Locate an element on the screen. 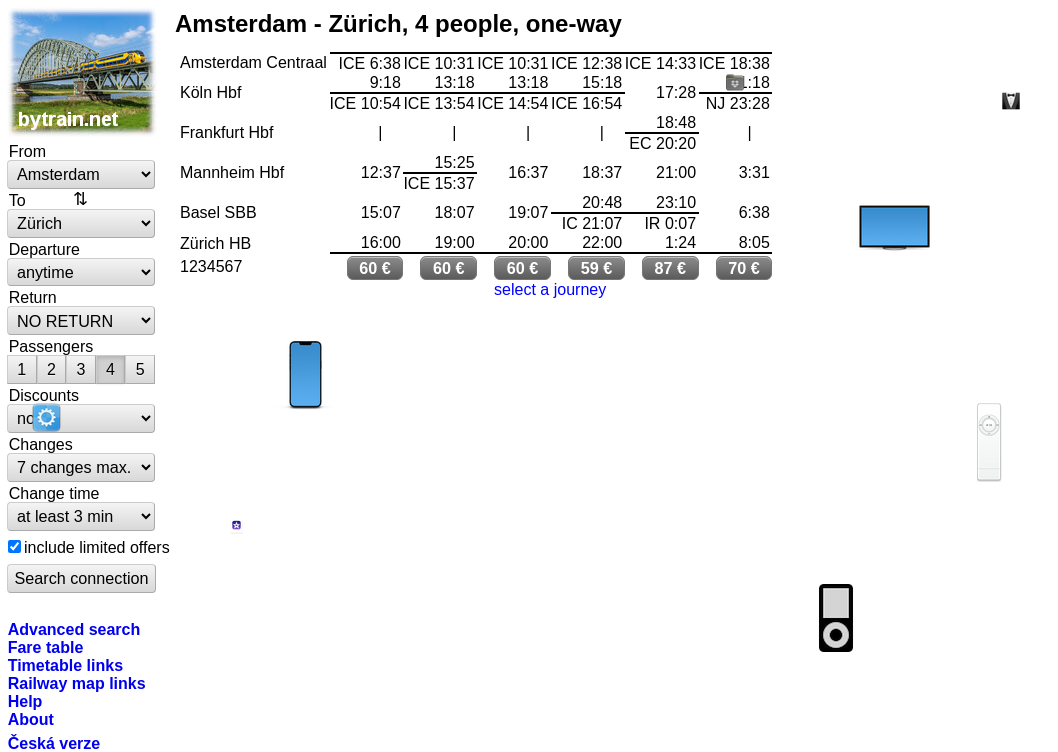  iPod Nano device in sidebar is located at coordinates (836, 618).